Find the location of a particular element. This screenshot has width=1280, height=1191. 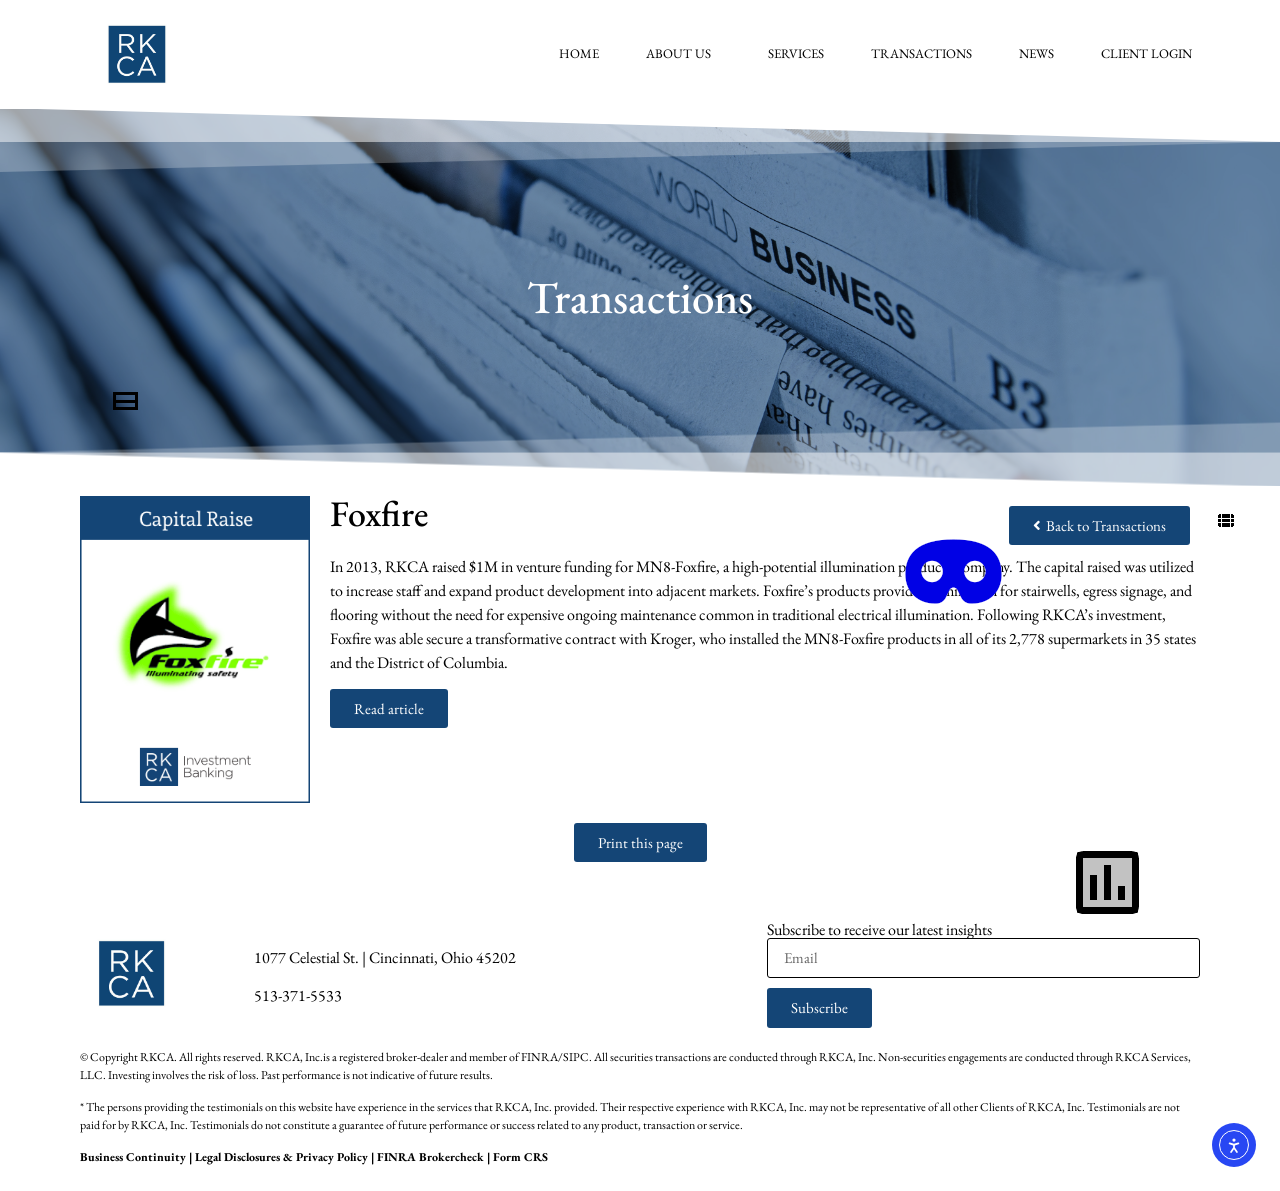

insert a chart or graph into a document is located at coordinates (1107, 882).